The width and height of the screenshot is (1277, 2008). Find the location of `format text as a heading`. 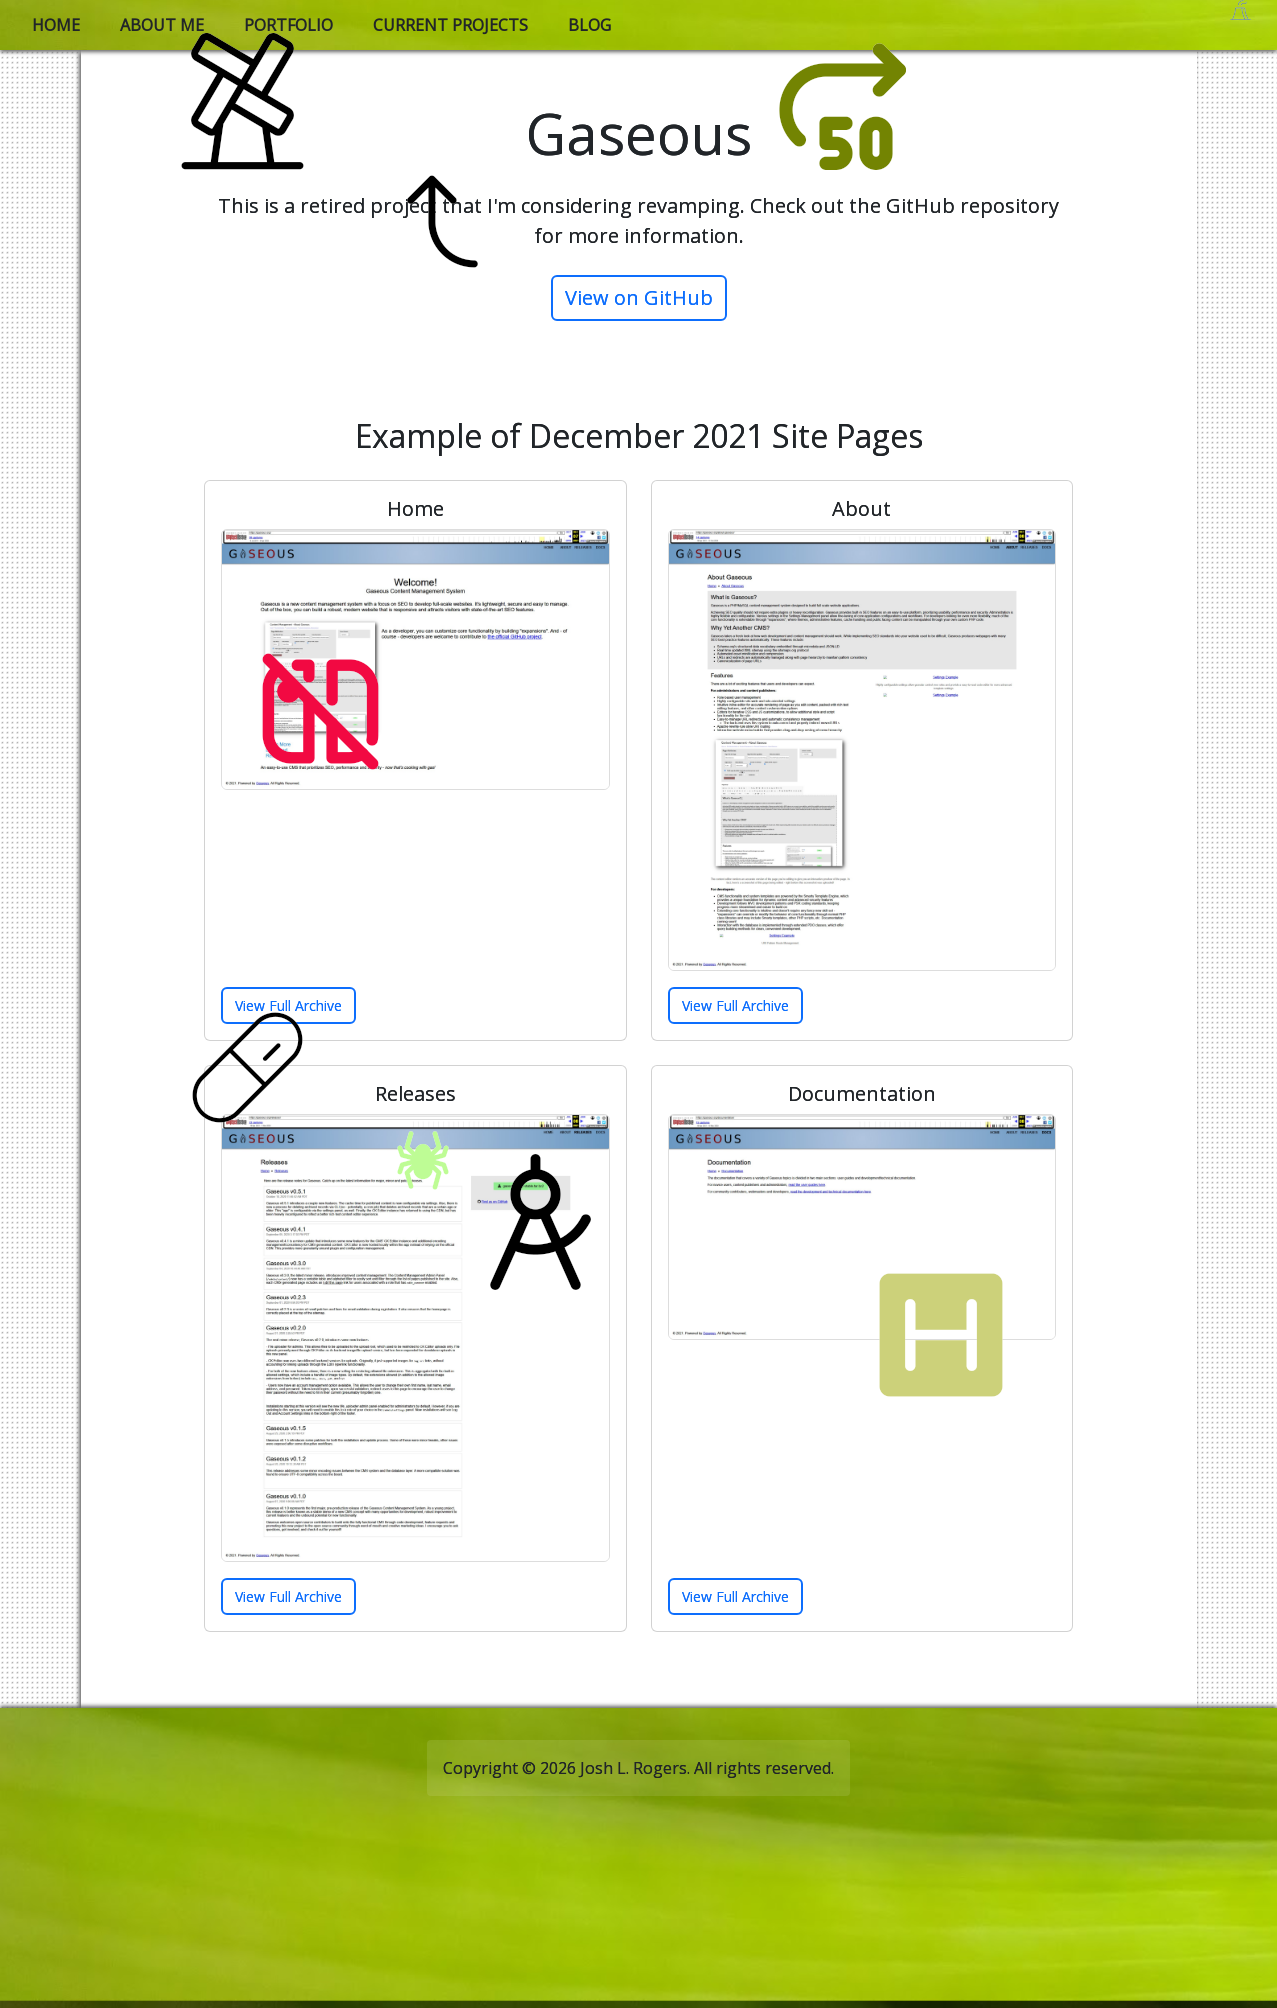

format text as a heading is located at coordinates (941, 1335).